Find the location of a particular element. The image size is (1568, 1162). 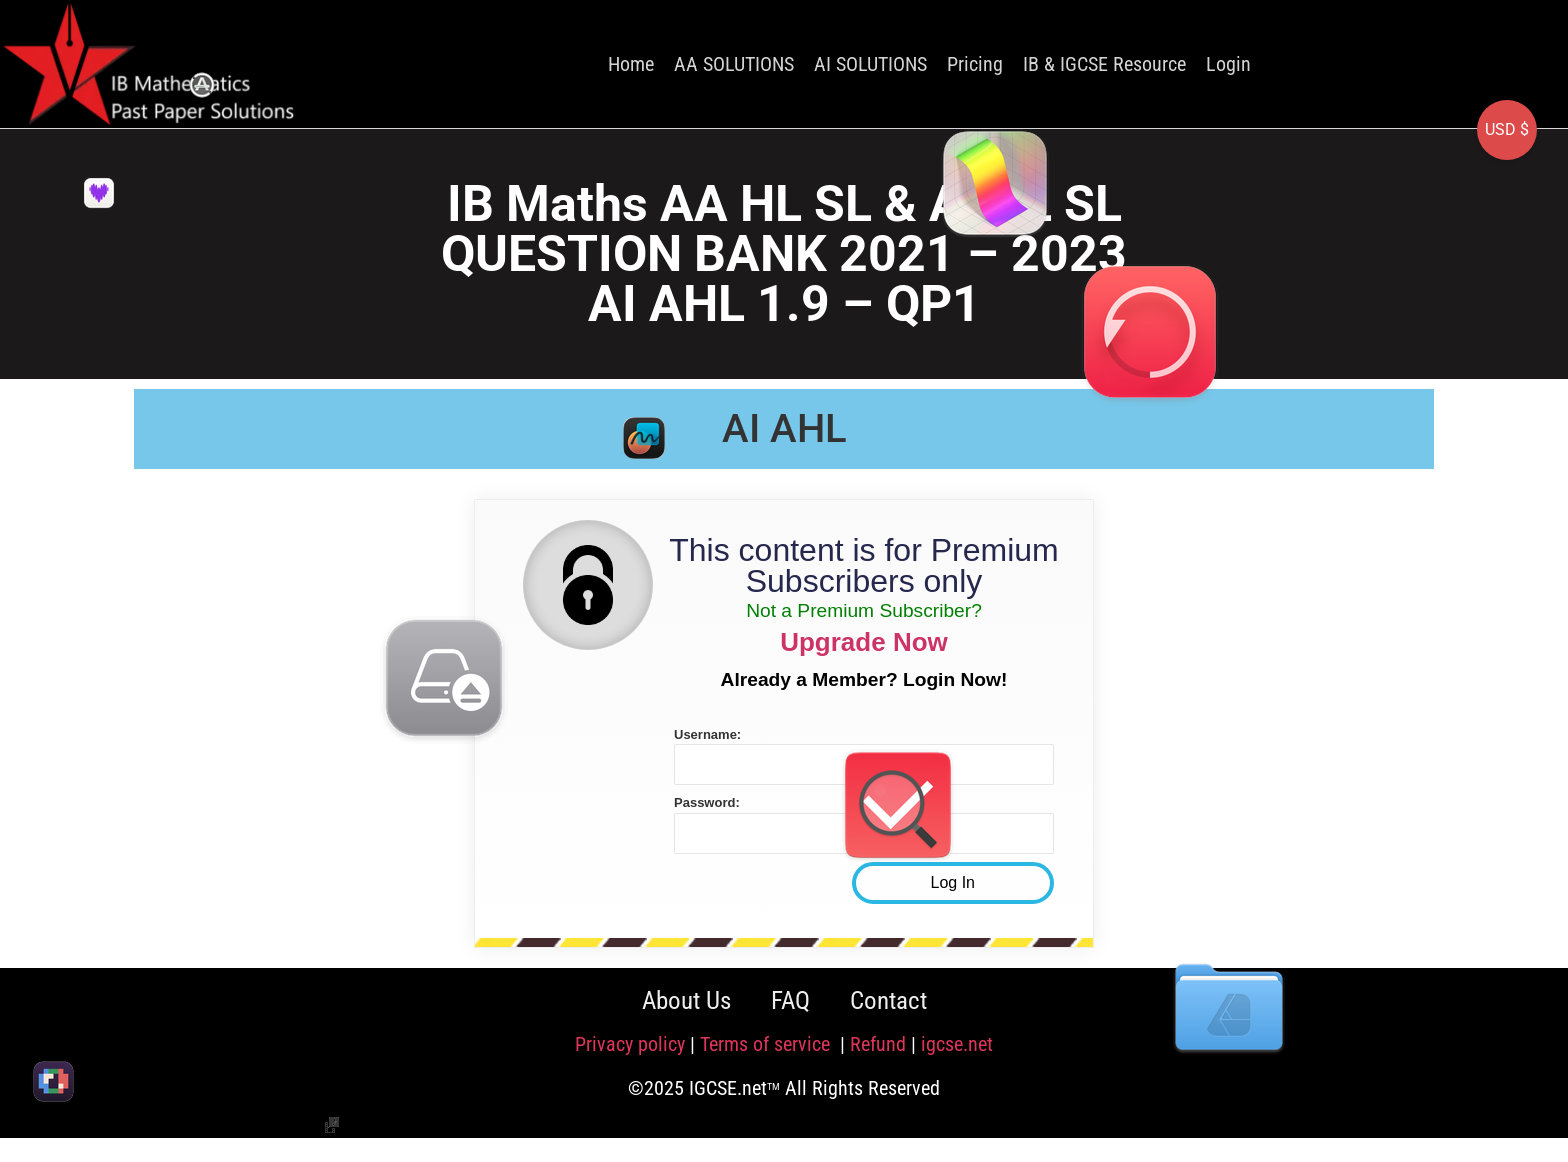

open deezer music streaming app is located at coordinates (99, 193).